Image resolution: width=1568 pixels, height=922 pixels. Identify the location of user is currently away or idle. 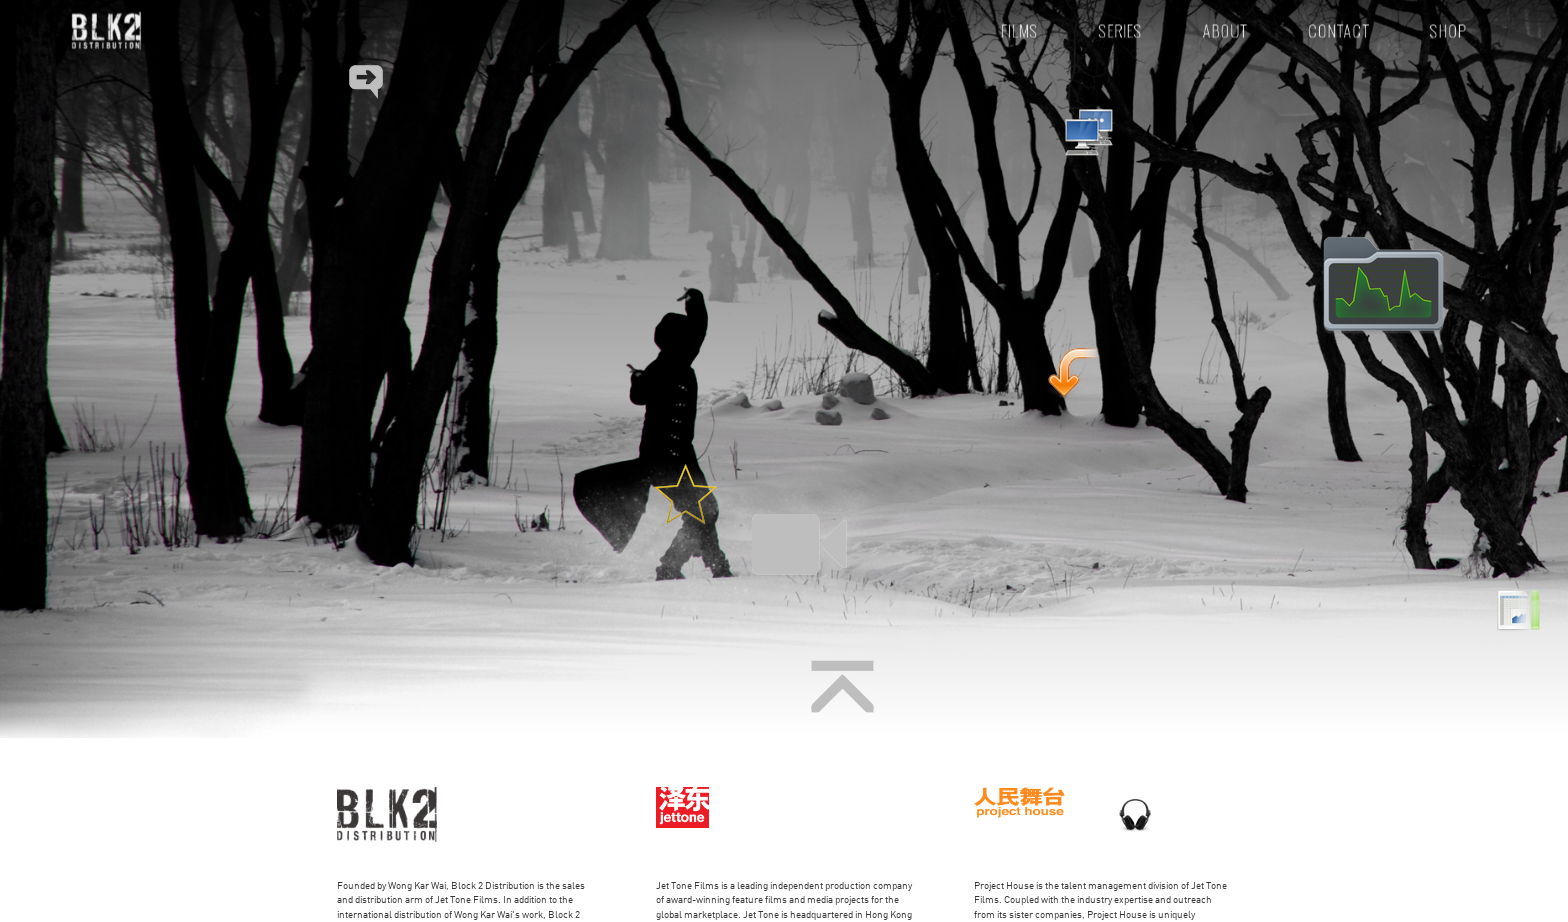
(366, 82).